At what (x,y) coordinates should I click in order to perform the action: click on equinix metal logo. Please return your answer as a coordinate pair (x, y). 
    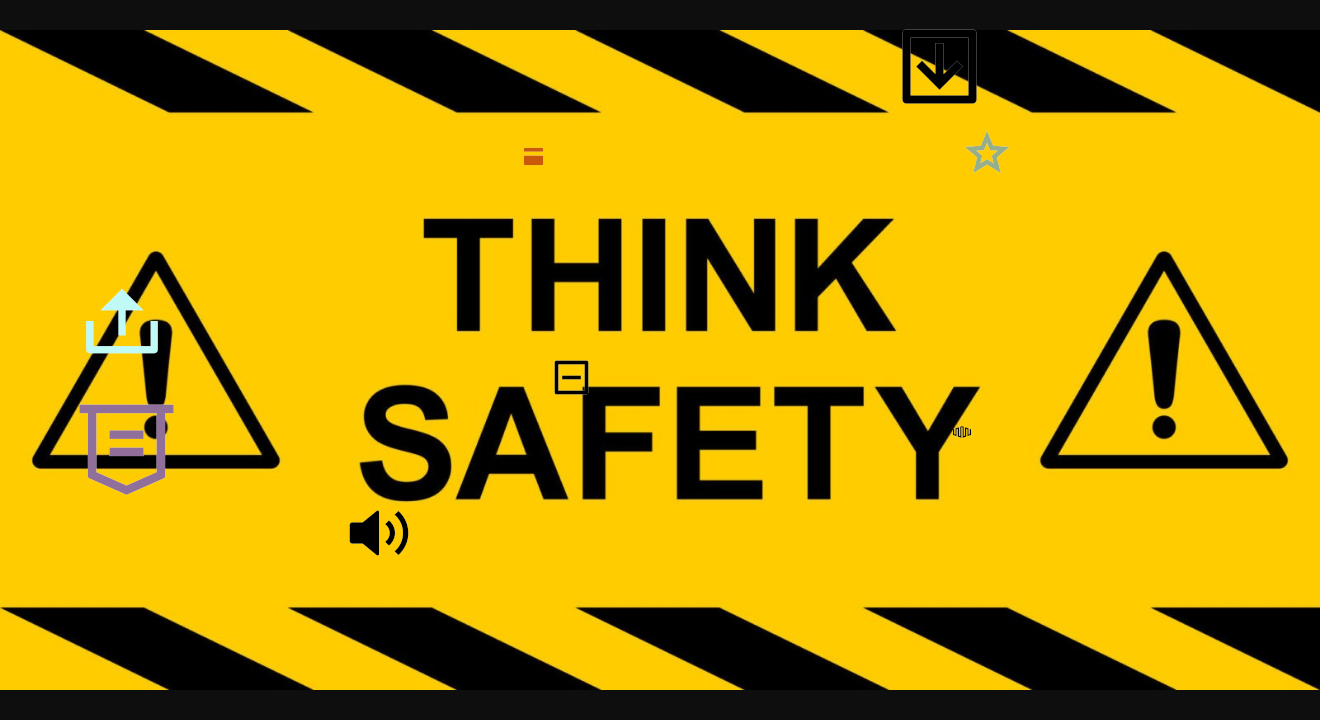
    Looking at the image, I should click on (962, 432).